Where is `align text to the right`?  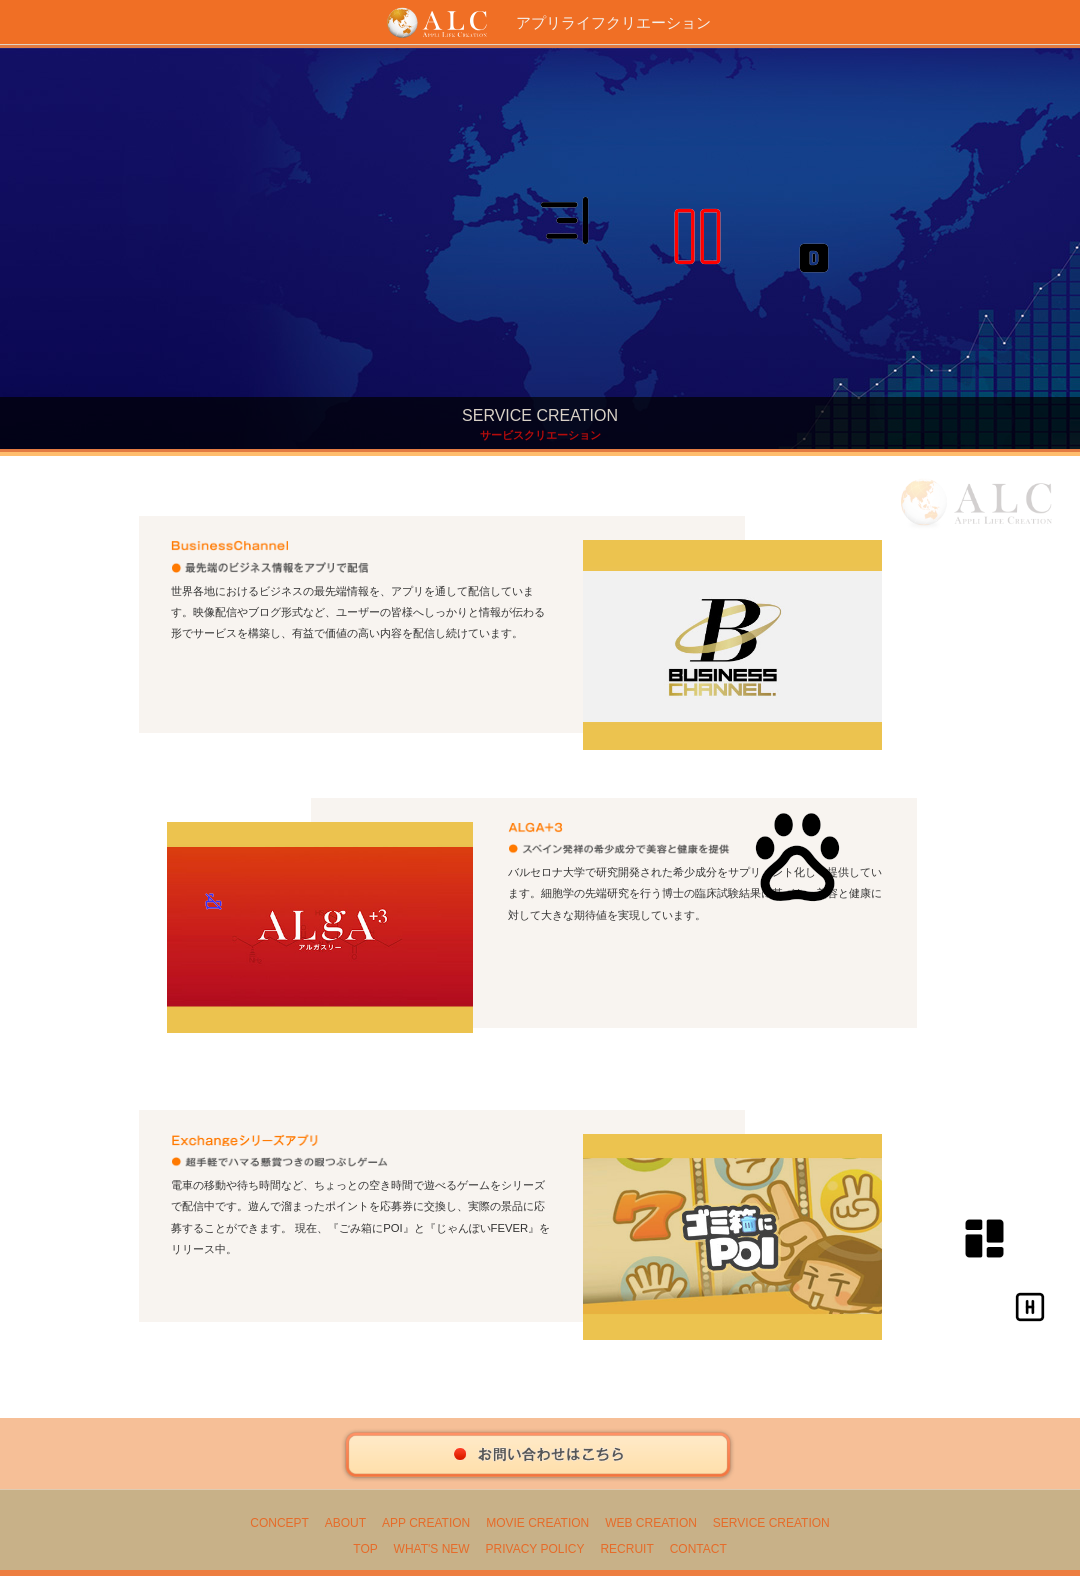 align text to the right is located at coordinates (564, 220).